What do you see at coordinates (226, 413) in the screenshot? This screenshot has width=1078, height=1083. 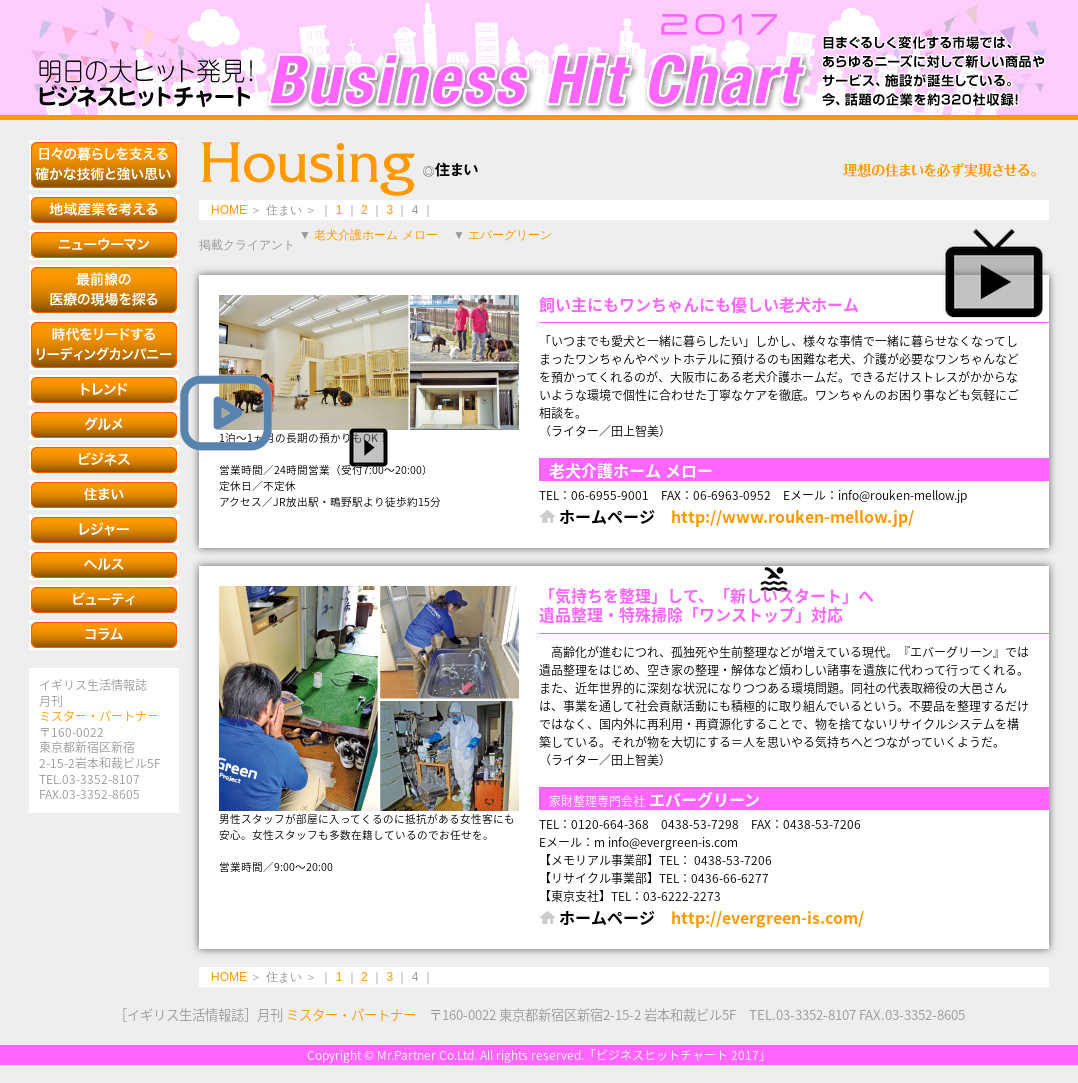 I see `open YouTube app` at bounding box center [226, 413].